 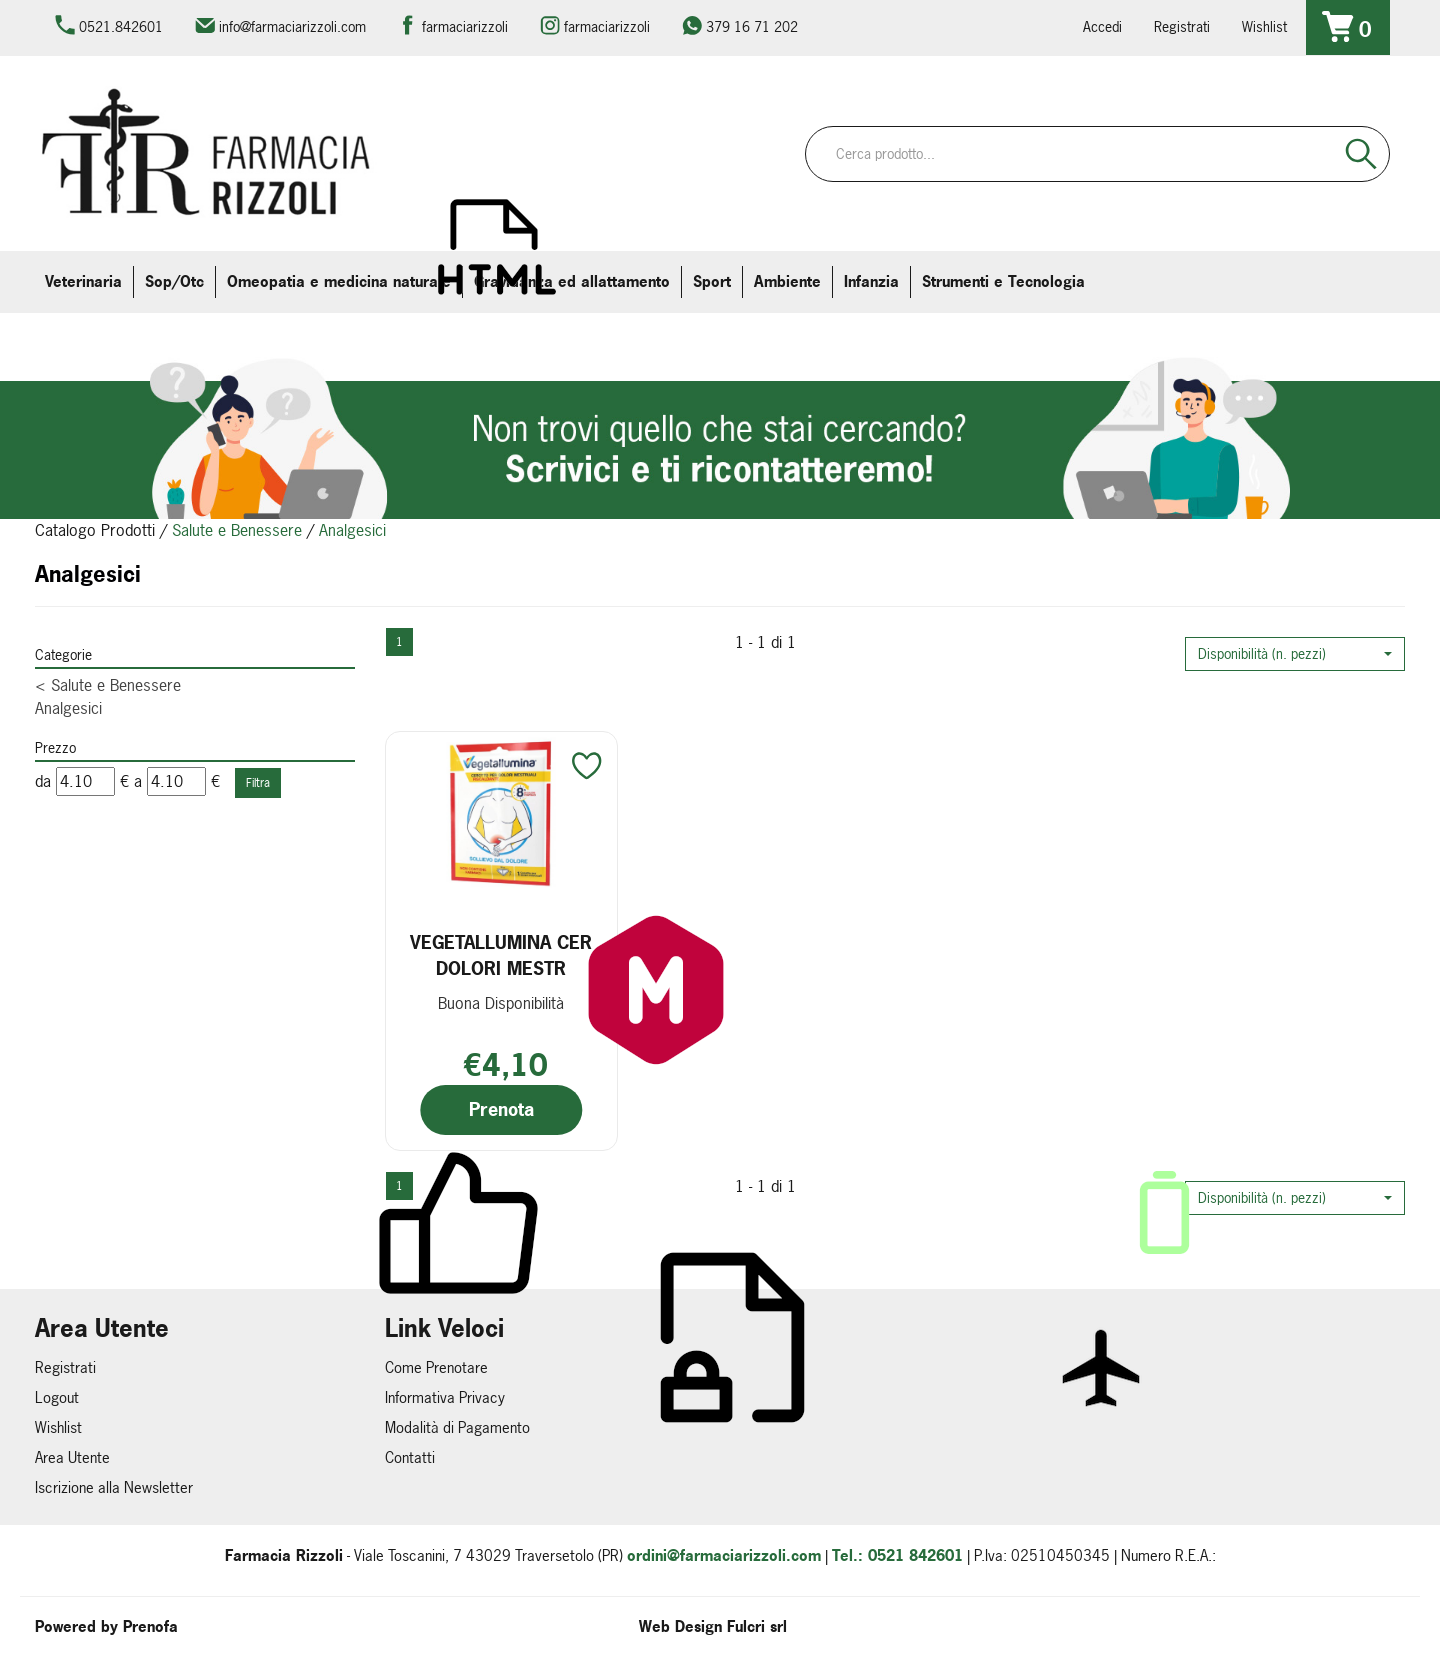 I want to click on indicates battery is empty or depleted, so click(x=1164, y=1212).